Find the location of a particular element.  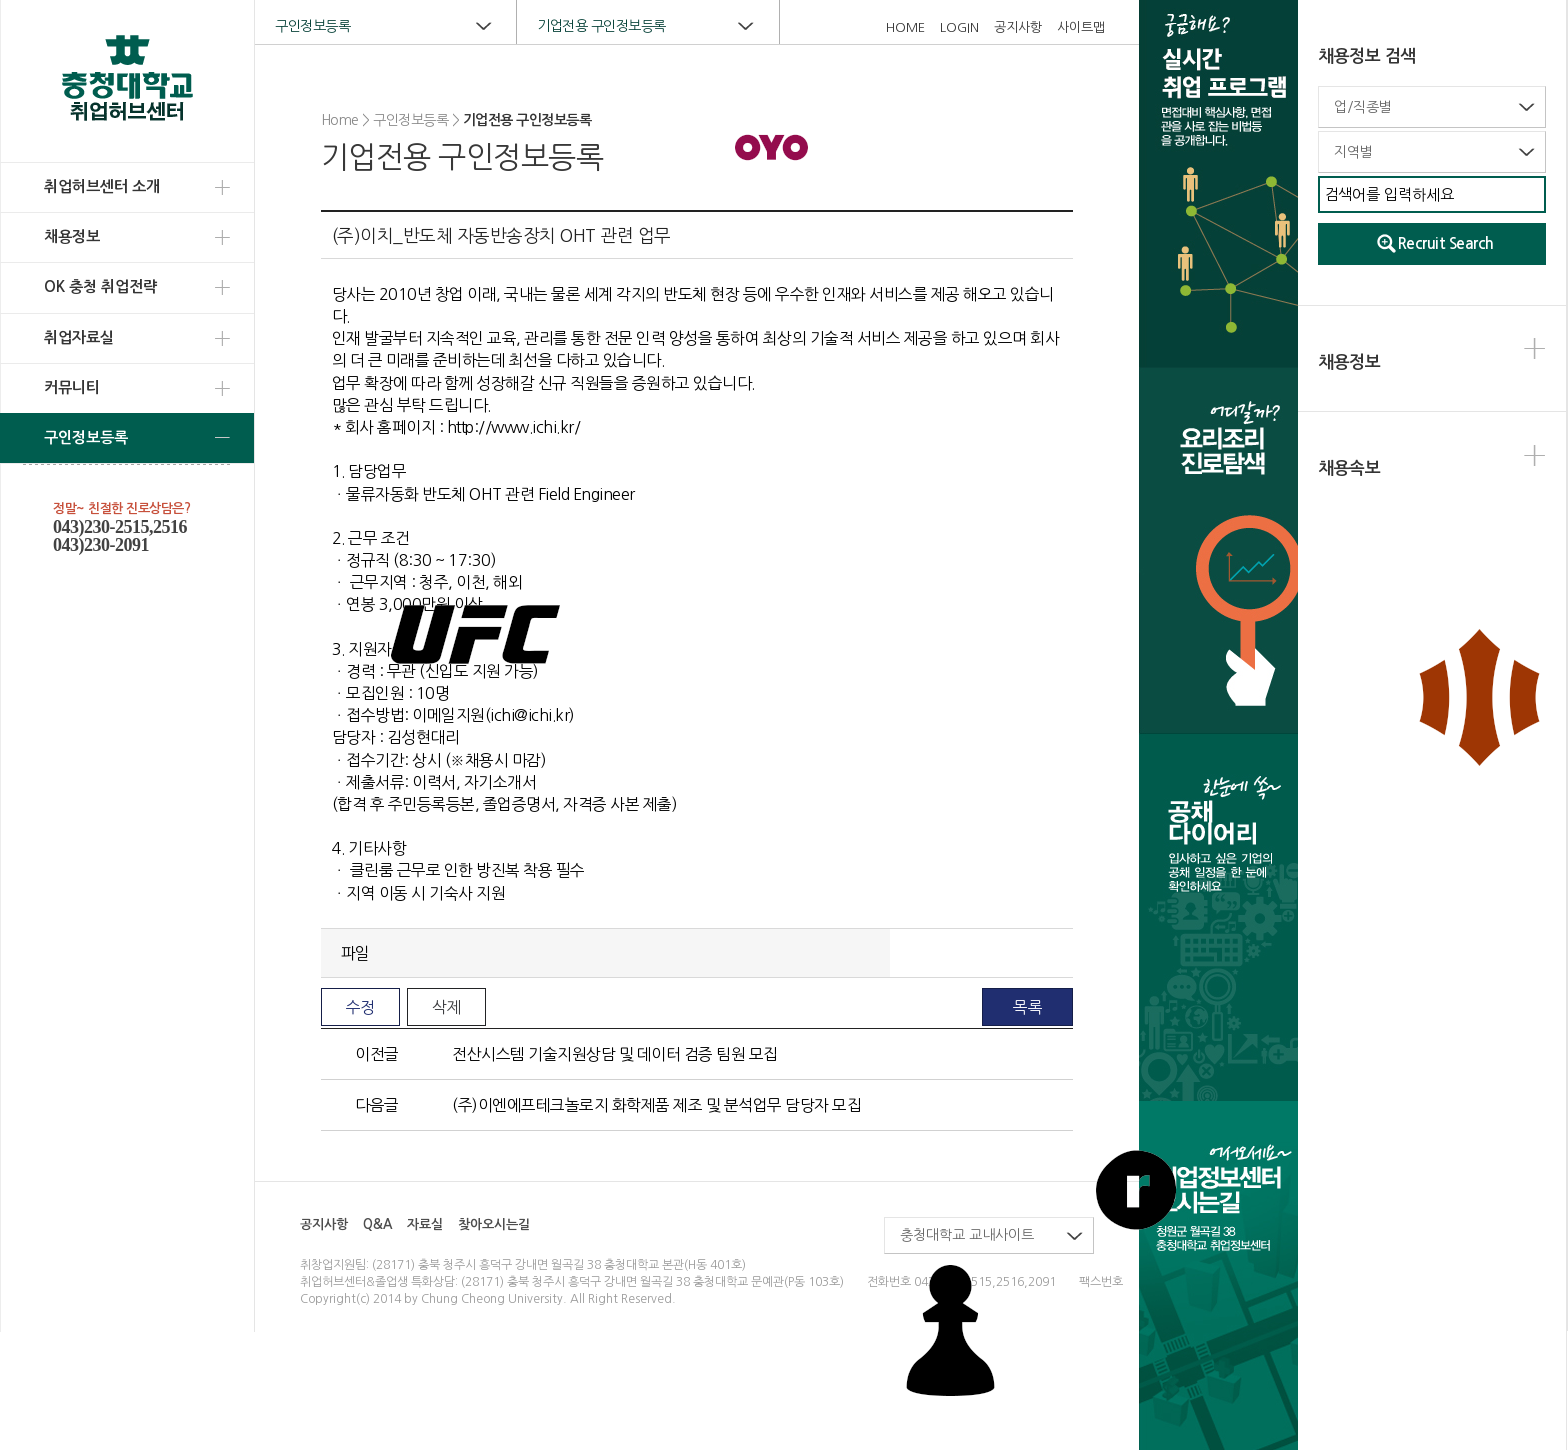

magic platform logo is located at coordinates (1479, 697).